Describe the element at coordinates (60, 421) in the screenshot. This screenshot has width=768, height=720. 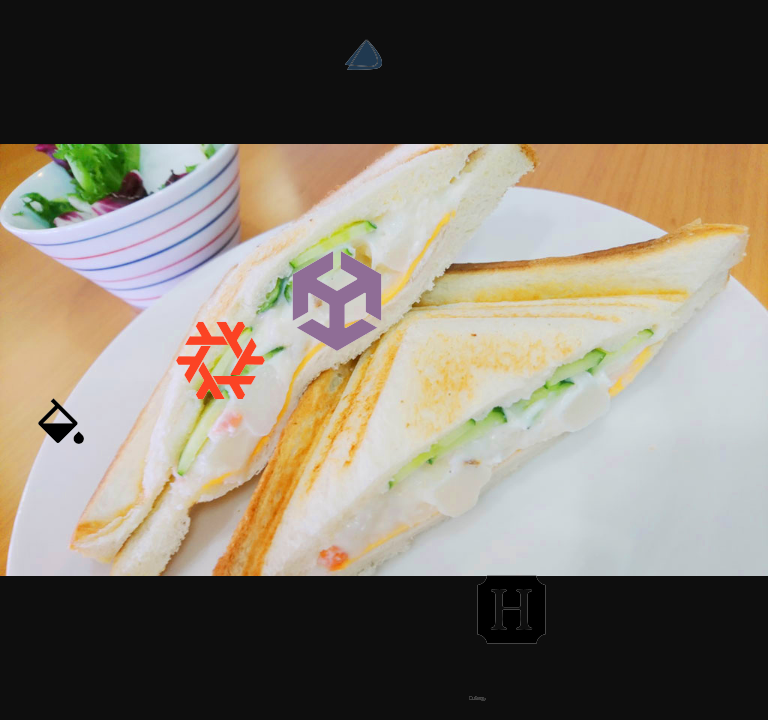
I see `access color fill or paint tools` at that location.